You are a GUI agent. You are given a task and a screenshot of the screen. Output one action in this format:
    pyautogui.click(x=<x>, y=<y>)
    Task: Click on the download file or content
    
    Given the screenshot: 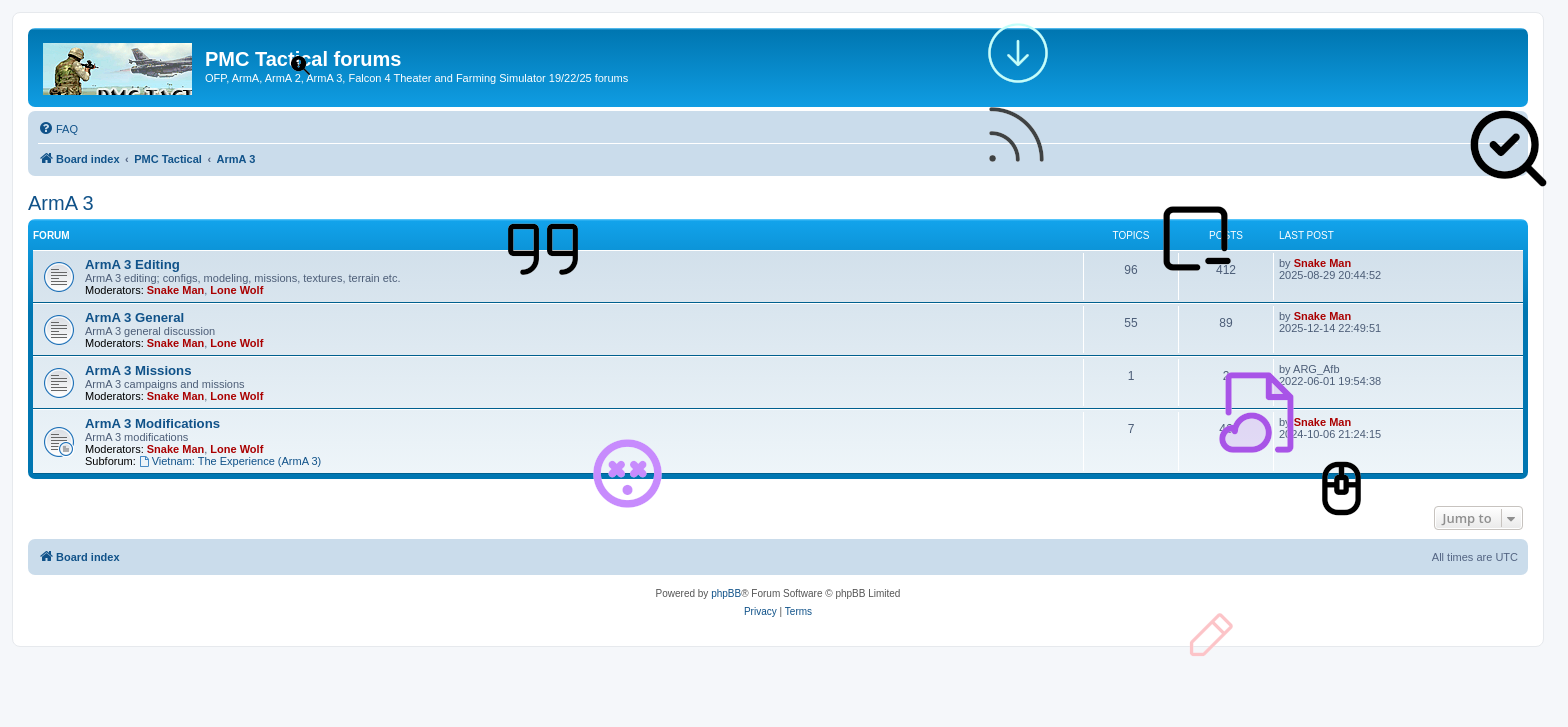 What is the action you would take?
    pyautogui.click(x=1018, y=53)
    